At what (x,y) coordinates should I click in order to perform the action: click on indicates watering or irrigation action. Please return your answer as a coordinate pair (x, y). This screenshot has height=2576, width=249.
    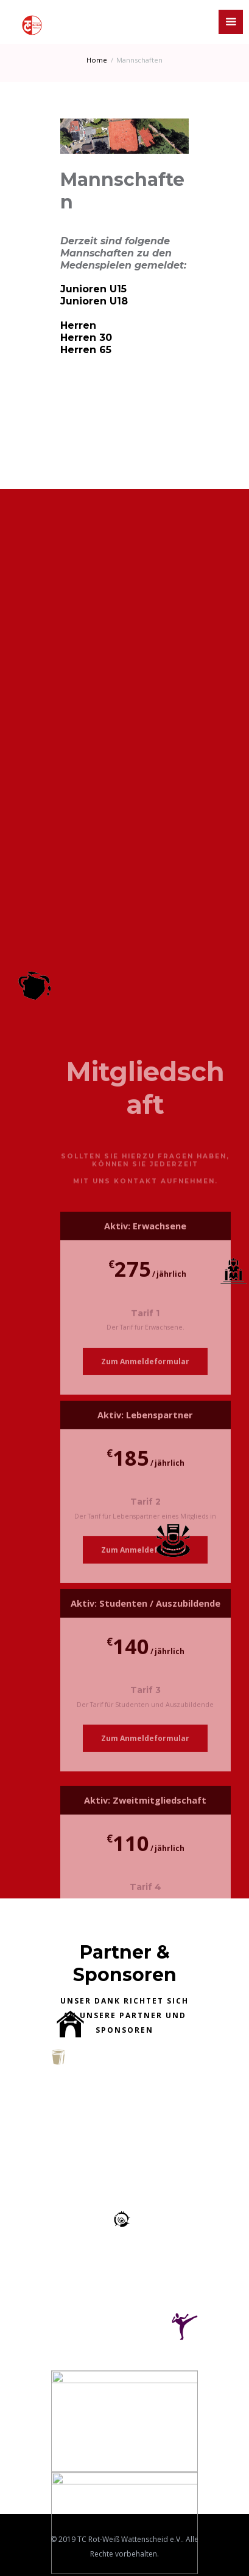
    Looking at the image, I should click on (35, 986).